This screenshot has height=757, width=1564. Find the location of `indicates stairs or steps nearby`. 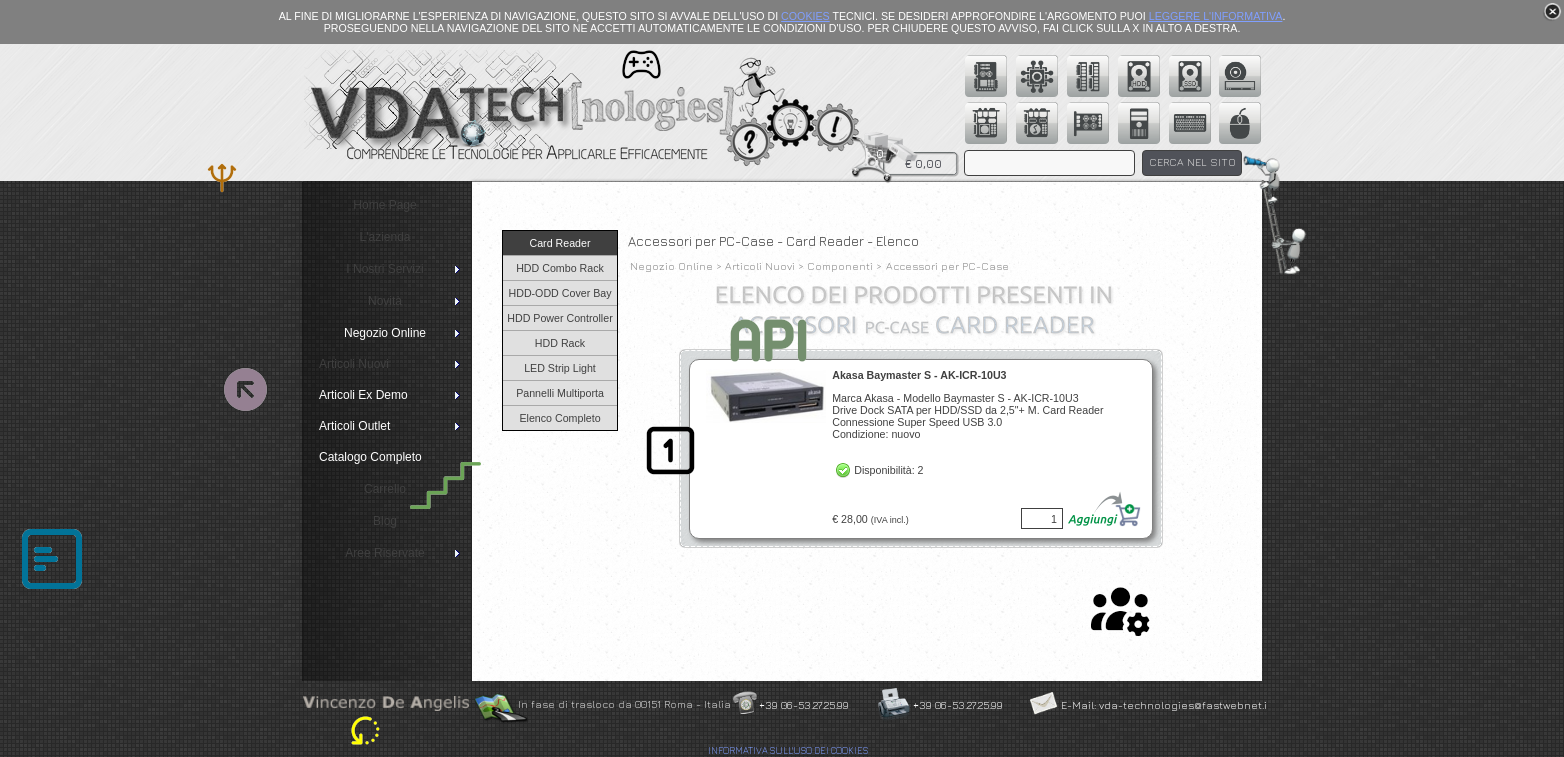

indicates stairs or steps nearby is located at coordinates (445, 485).